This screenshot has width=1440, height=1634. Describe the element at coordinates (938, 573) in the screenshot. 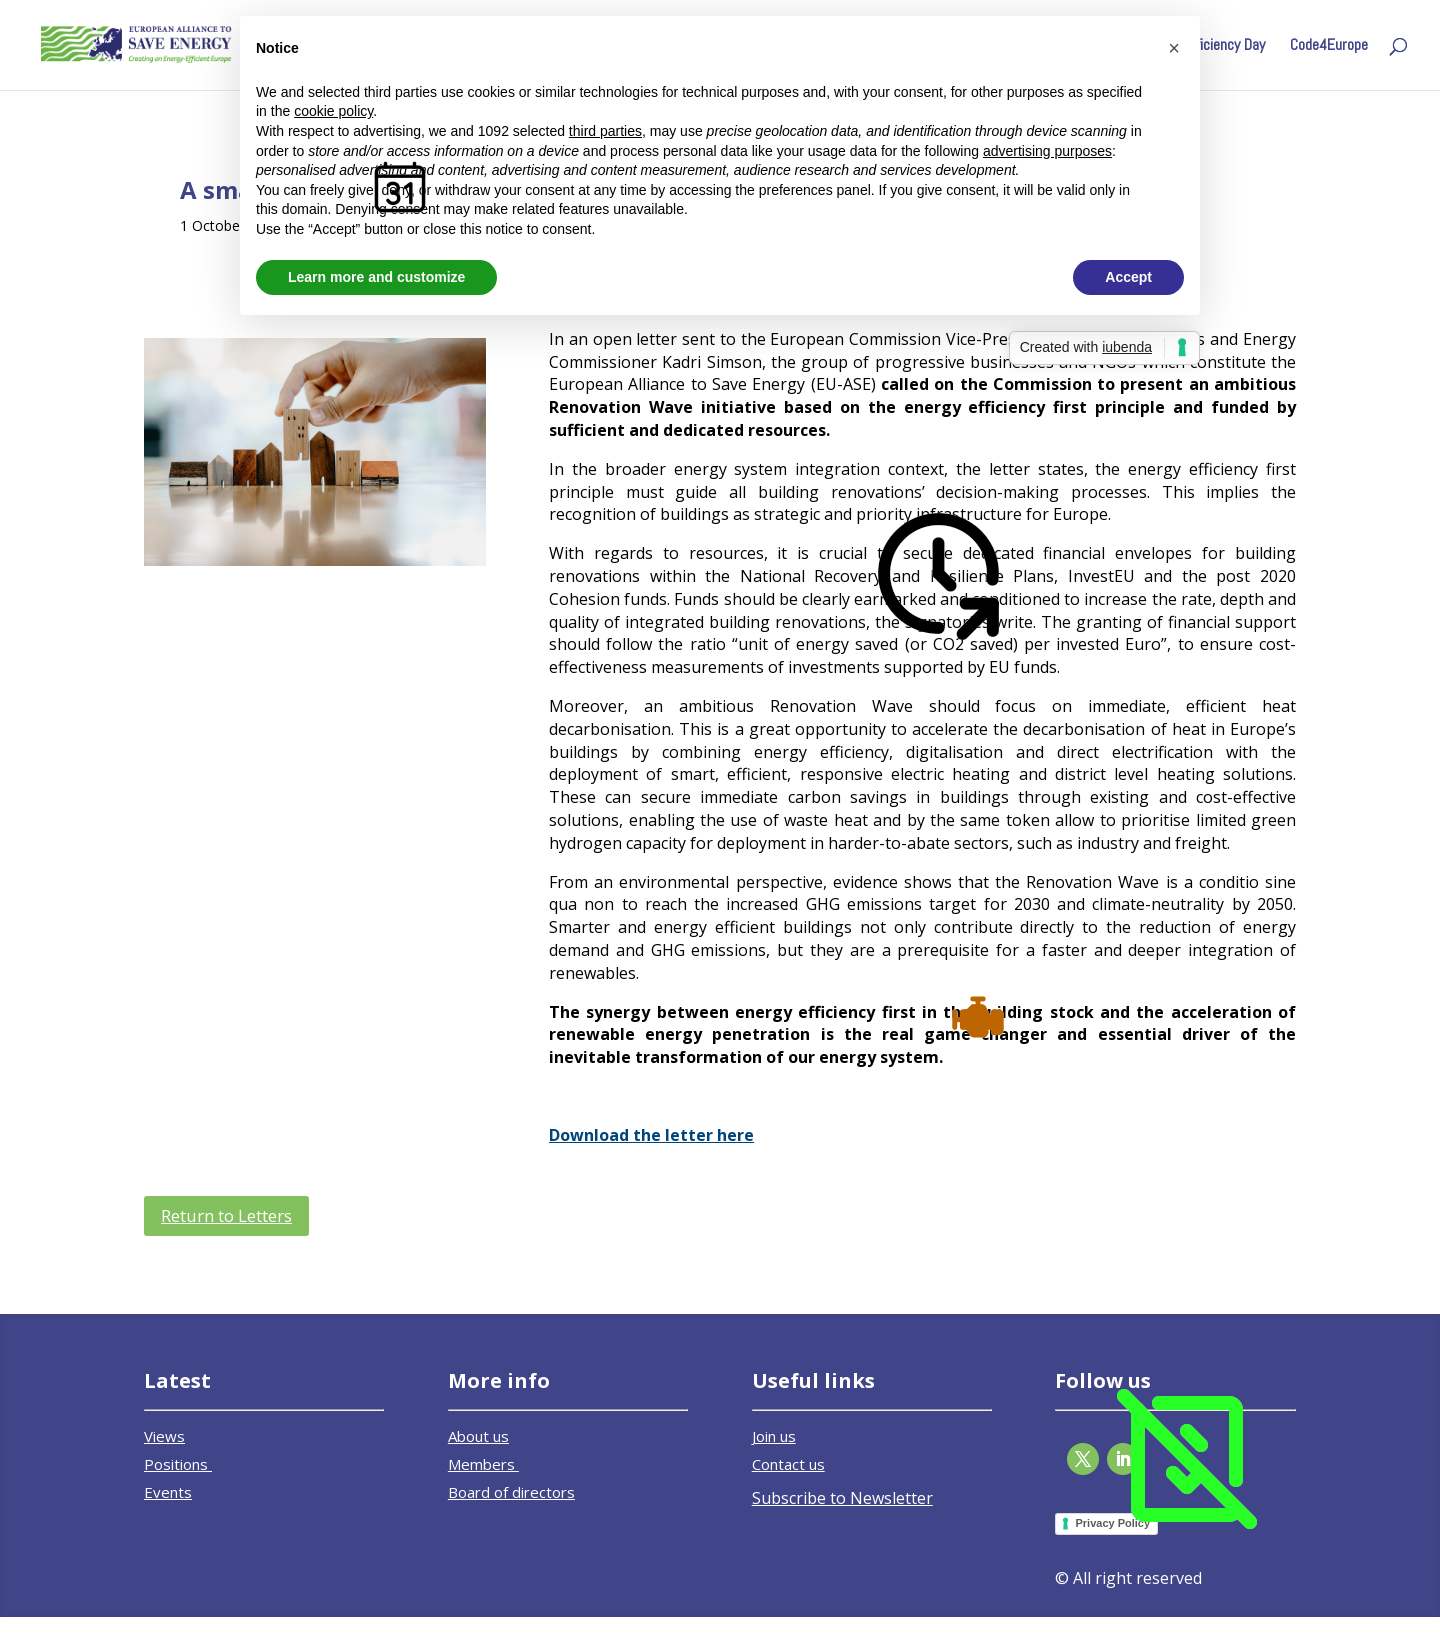

I see `share a scheduled event or time` at that location.